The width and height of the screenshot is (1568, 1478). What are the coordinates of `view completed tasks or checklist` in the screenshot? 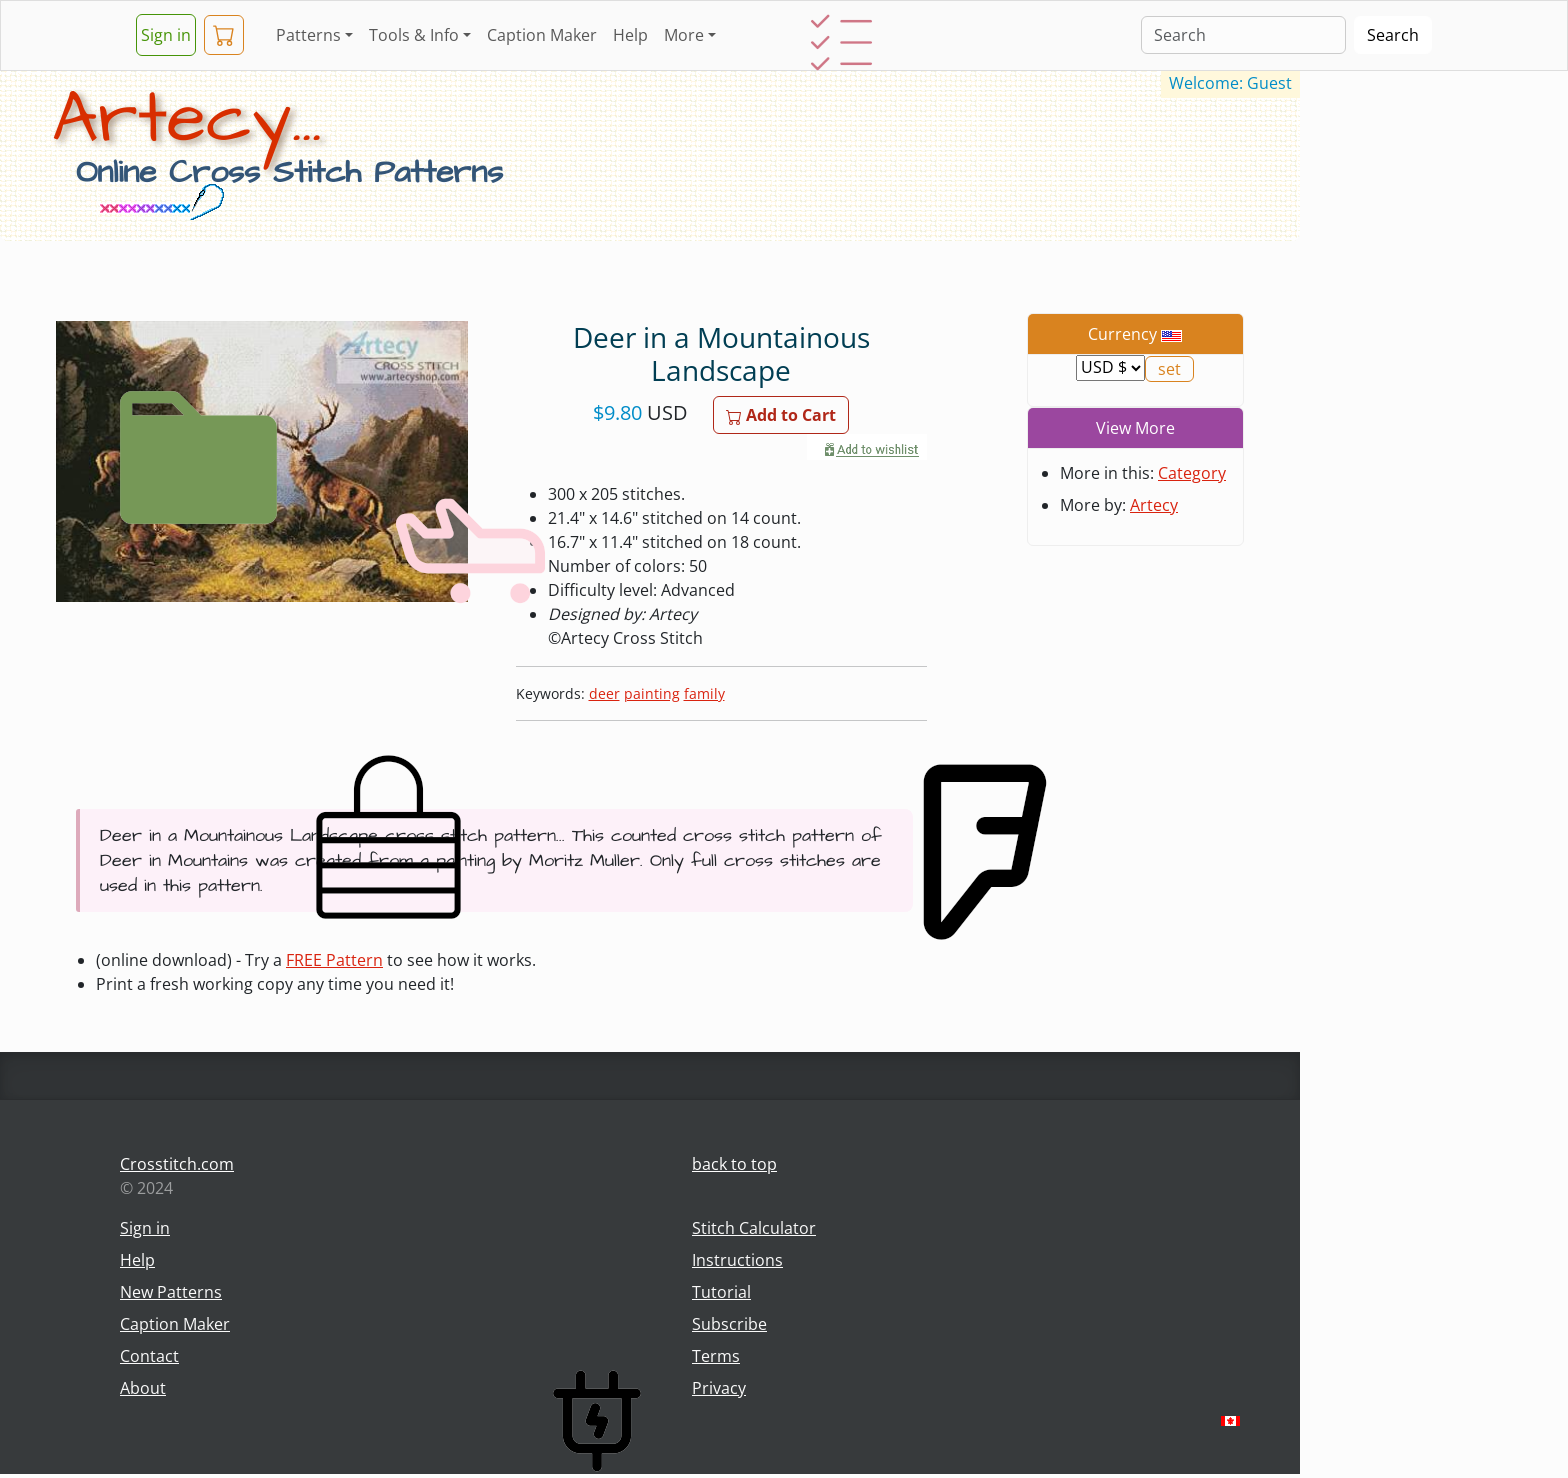 It's located at (841, 42).